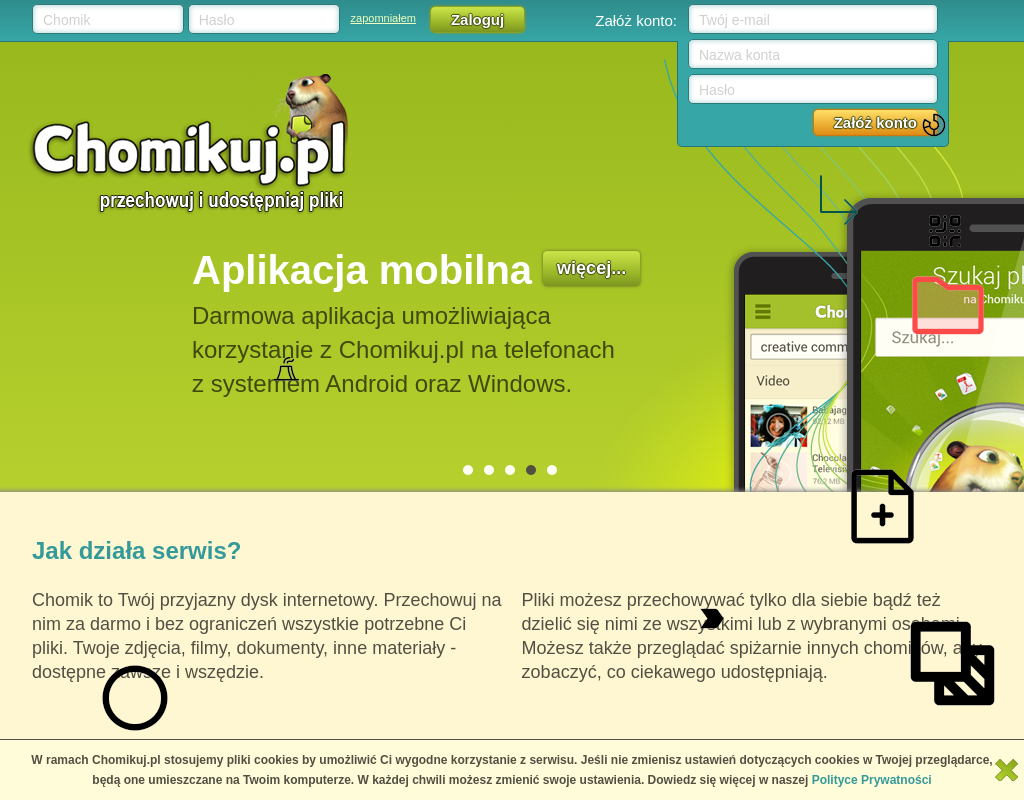 Image resolution: width=1024 pixels, height=800 pixels. Describe the element at coordinates (835, 200) in the screenshot. I see `move item down and to the right` at that location.